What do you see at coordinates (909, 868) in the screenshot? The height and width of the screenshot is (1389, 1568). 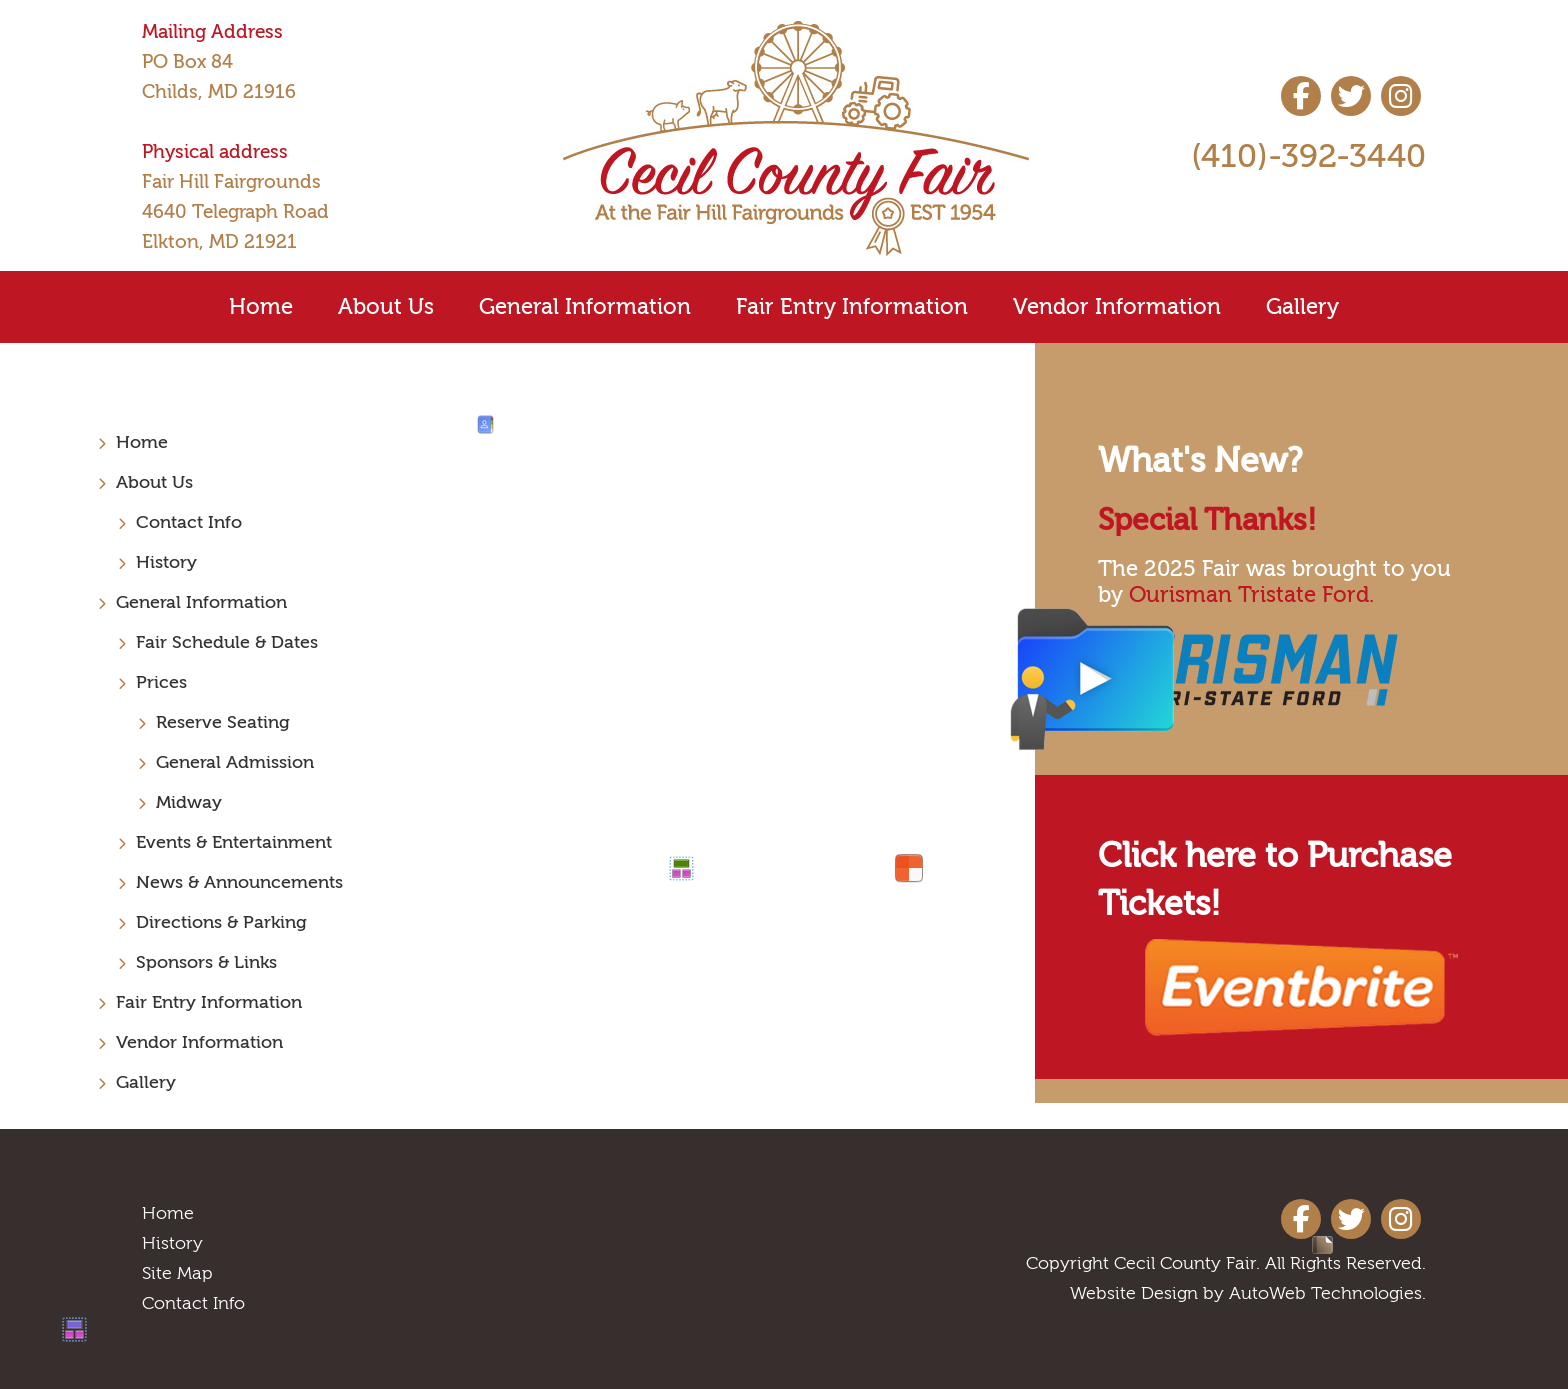 I see `switch to the bottom-right workspace` at bounding box center [909, 868].